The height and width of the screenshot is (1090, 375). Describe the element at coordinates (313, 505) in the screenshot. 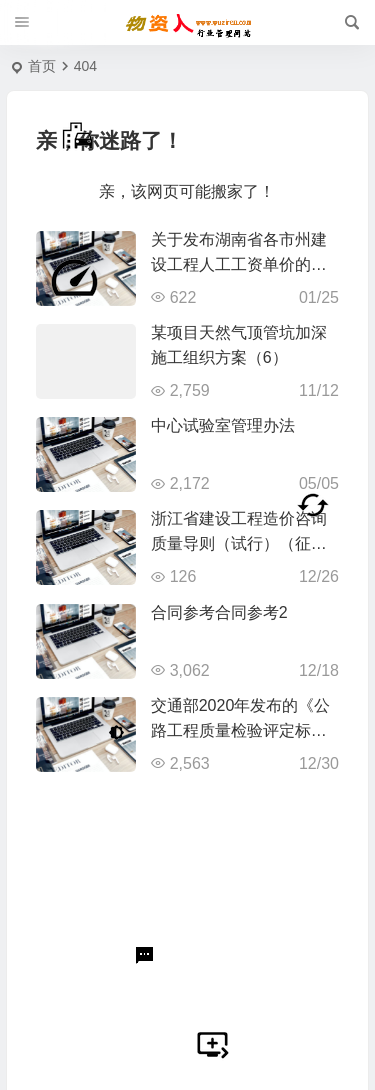

I see `refresh or reload content` at that location.